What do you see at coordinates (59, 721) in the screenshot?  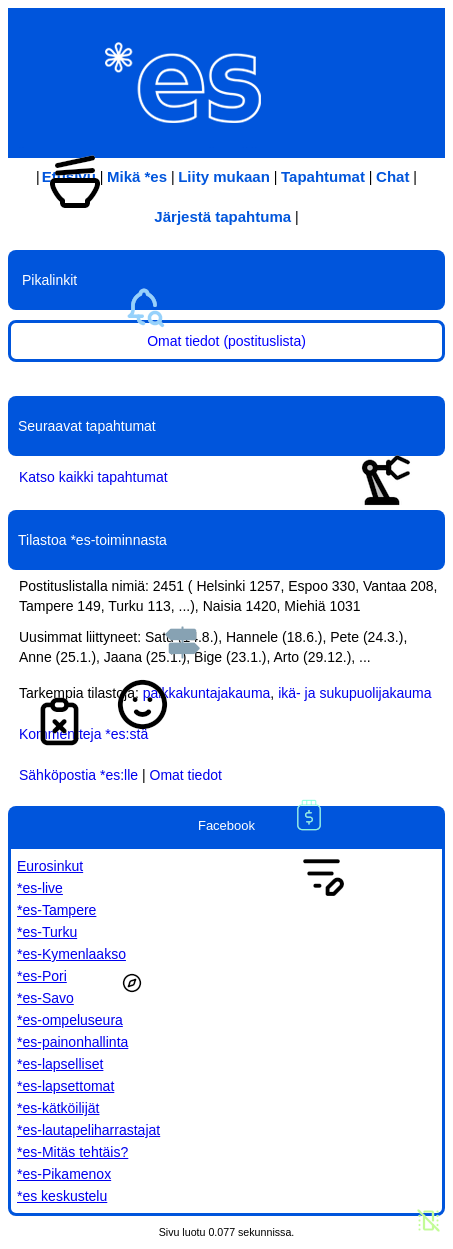 I see `clear clipboard contents` at bounding box center [59, 721].